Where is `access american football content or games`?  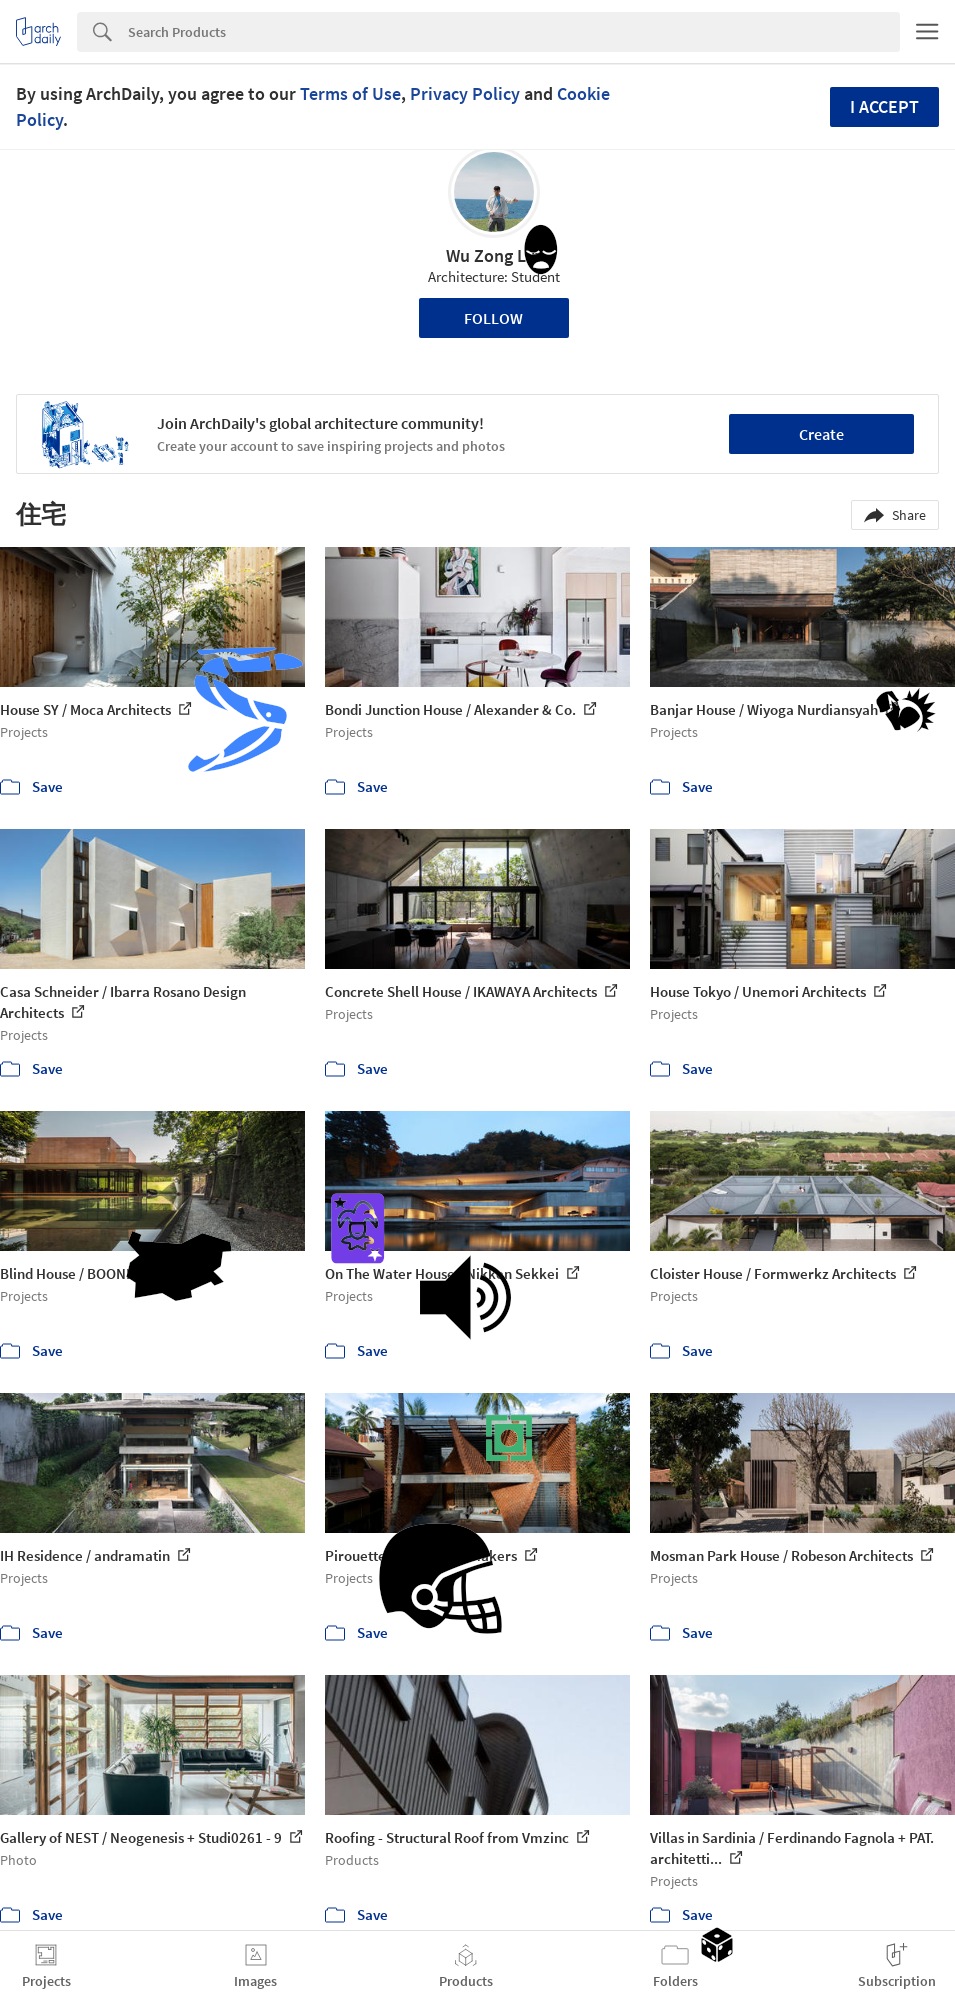
access american football content or games is located at coordinates (440, 1578).